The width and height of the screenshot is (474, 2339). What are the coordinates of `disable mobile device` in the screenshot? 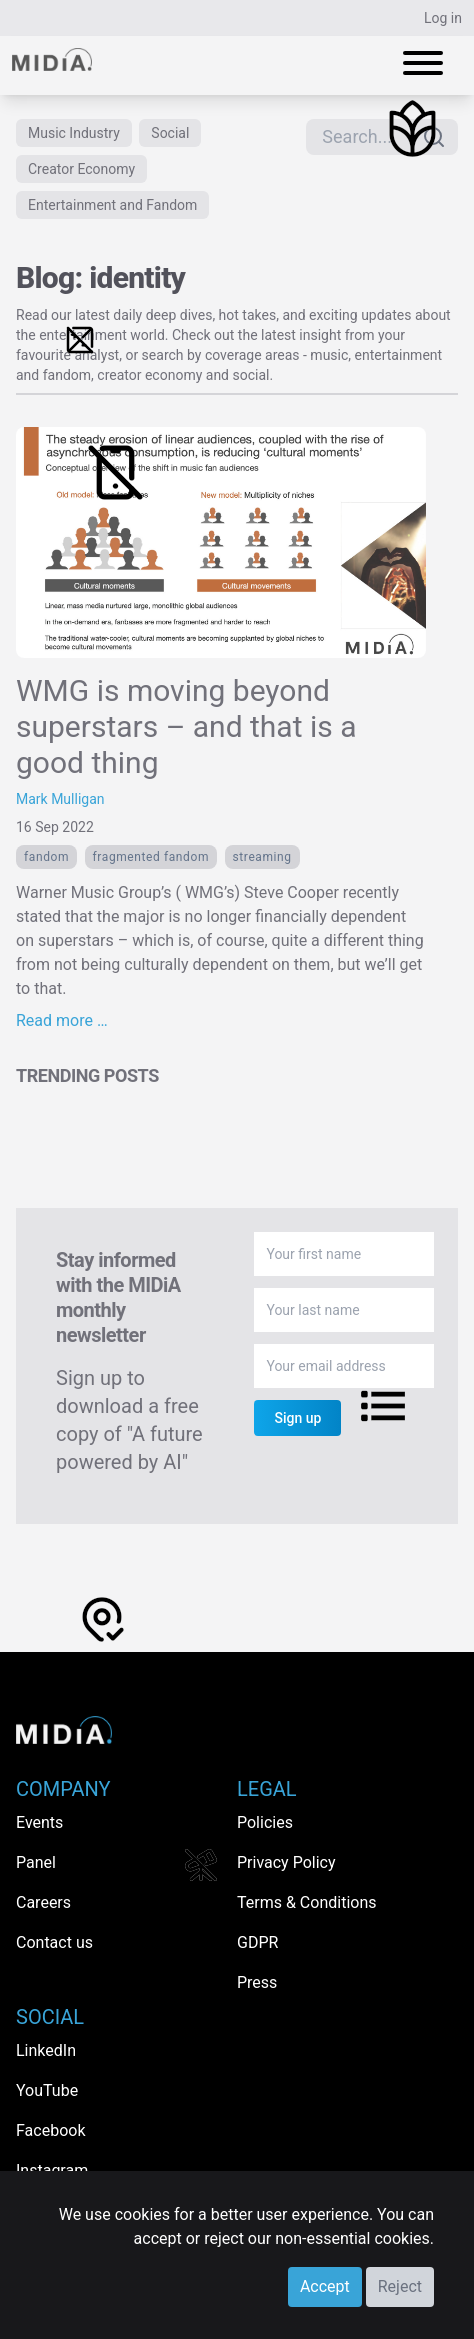 It's located at (115, 472).